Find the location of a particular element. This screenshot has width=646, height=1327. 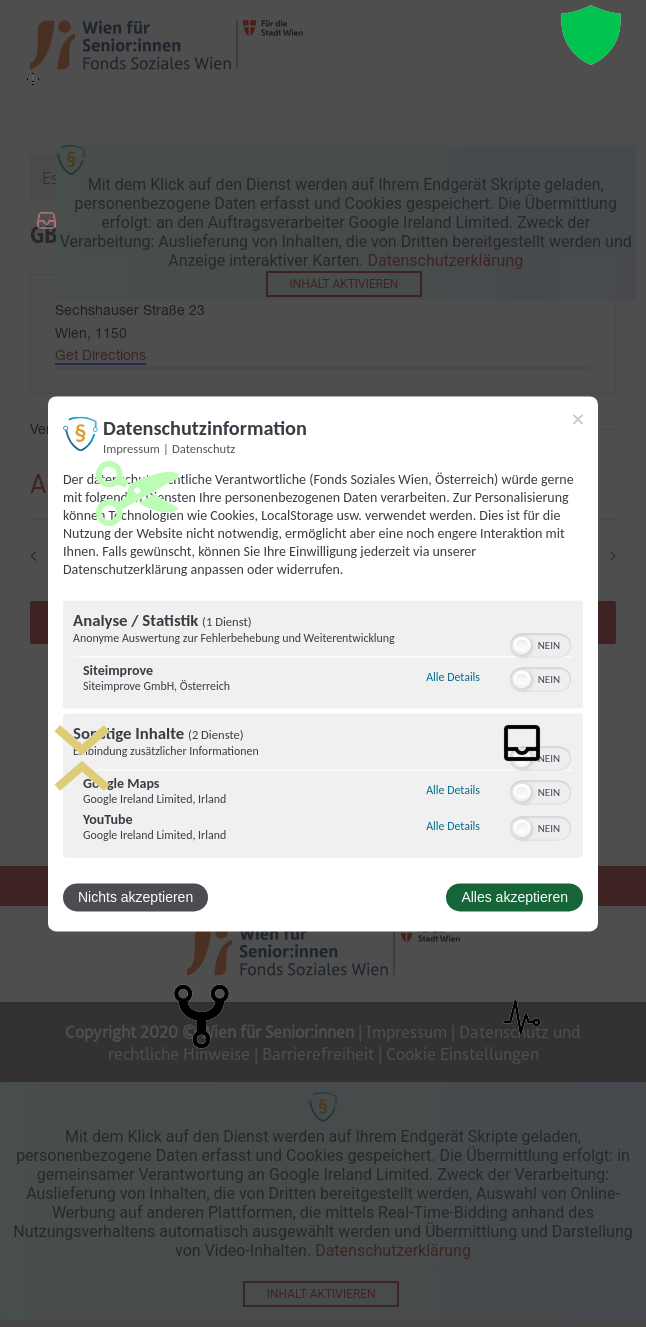

view git branch network or commit history is located at coordinates (201, 1016).